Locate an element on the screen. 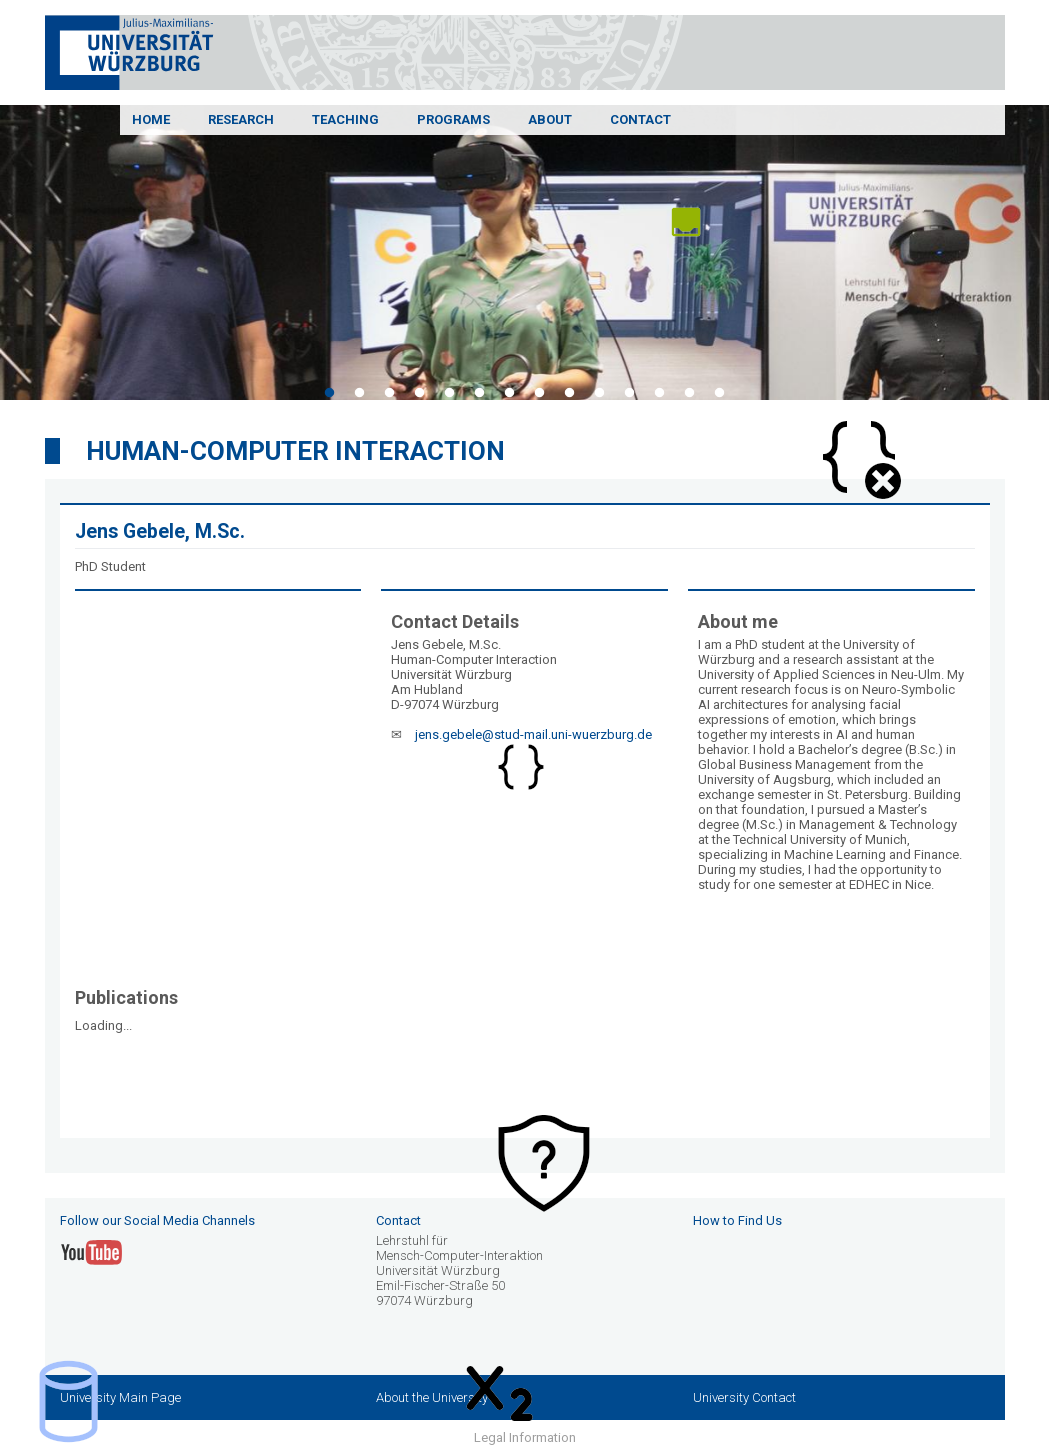 The image size is (1049, 1448). access database management is located at coordinates (68, 1401).